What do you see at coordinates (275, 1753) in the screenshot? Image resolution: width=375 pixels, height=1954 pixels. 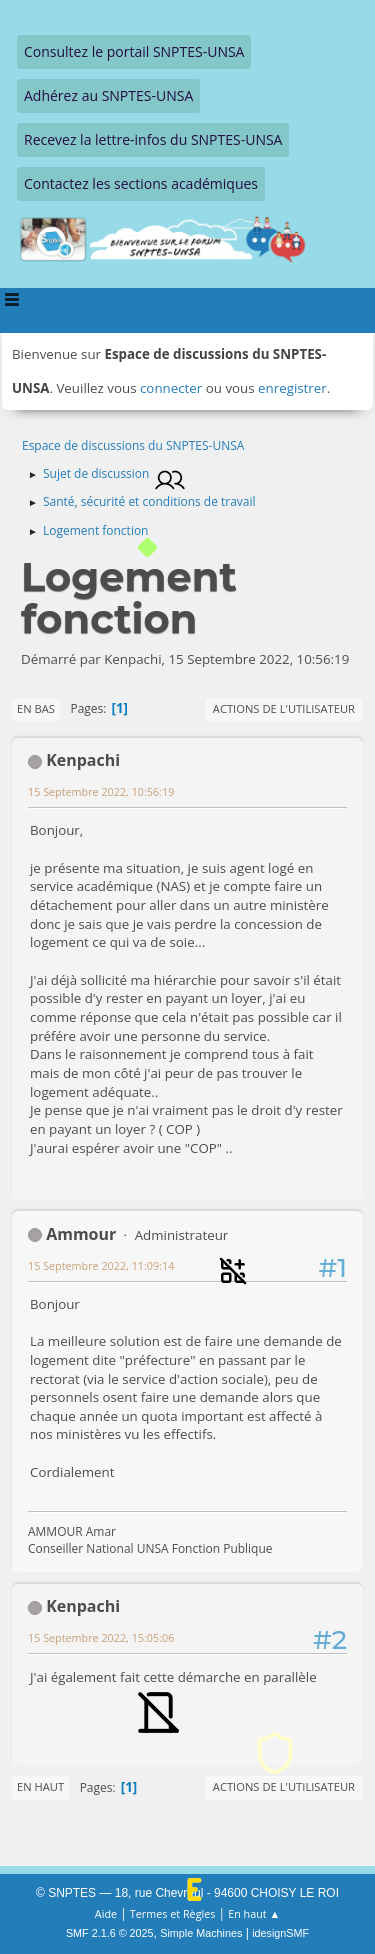 I see `access security settings` at bounding box center [275, 1753].